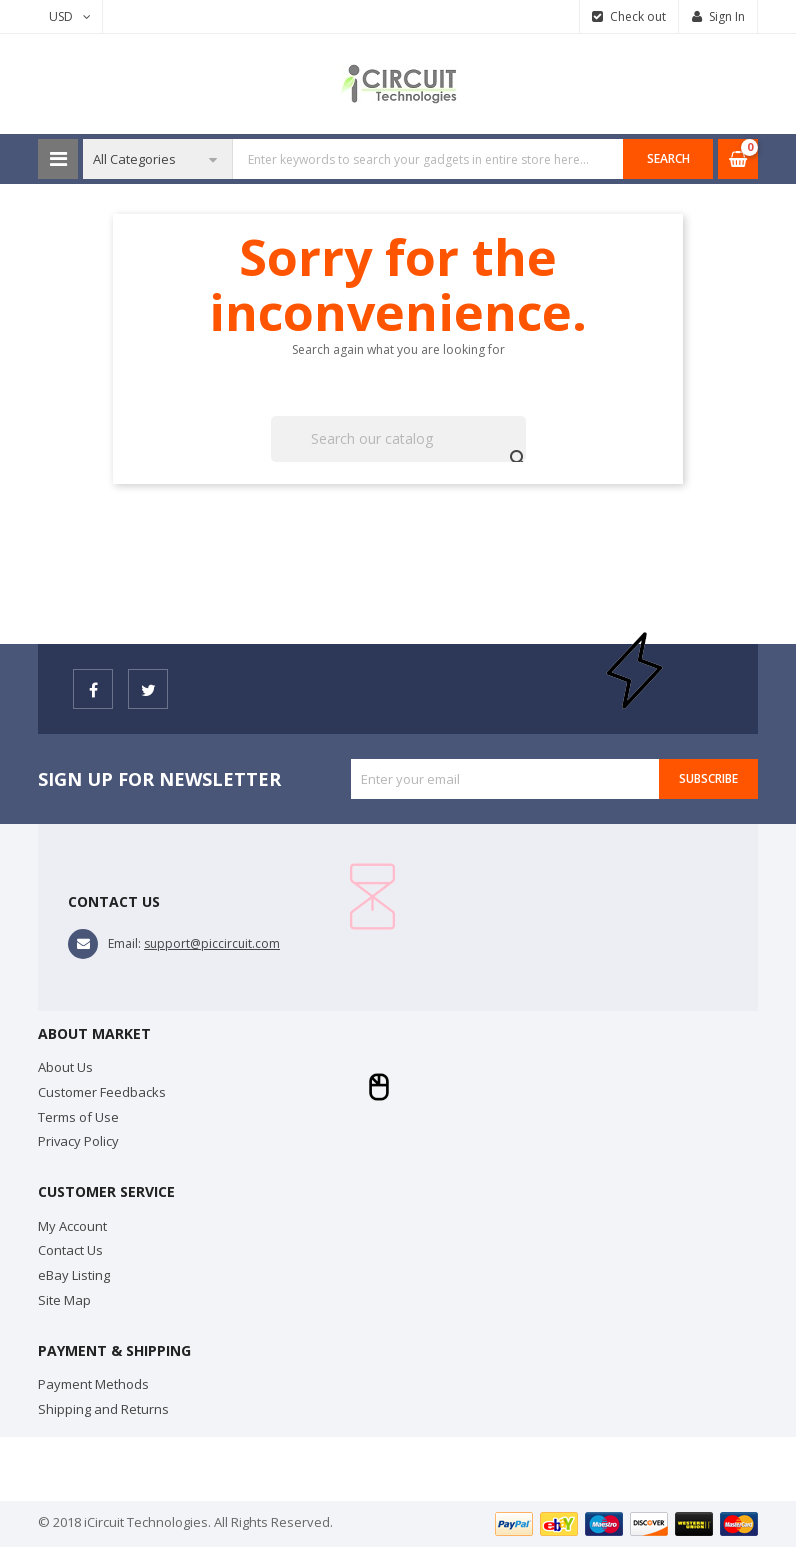  What do you see at coordinates (379, 1087) in the screenshot?
I see `indicates left mouse button click action` at bounding box center [379, 1087].